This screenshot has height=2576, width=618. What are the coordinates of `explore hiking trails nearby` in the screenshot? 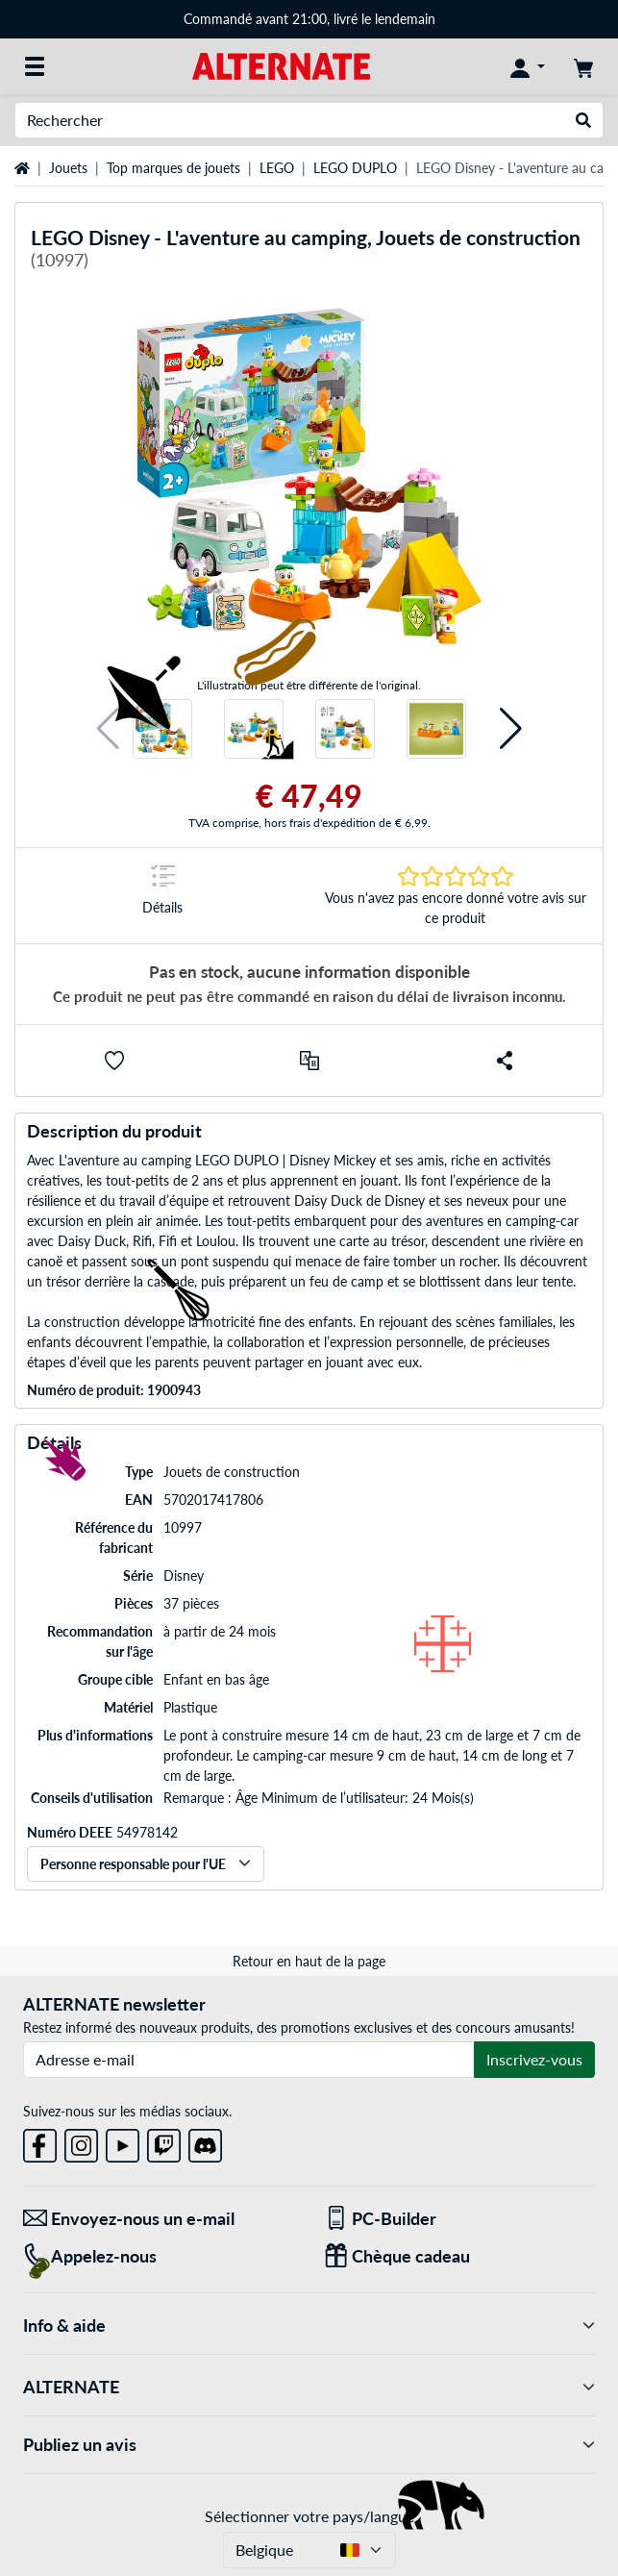 It's located at (277, 742).